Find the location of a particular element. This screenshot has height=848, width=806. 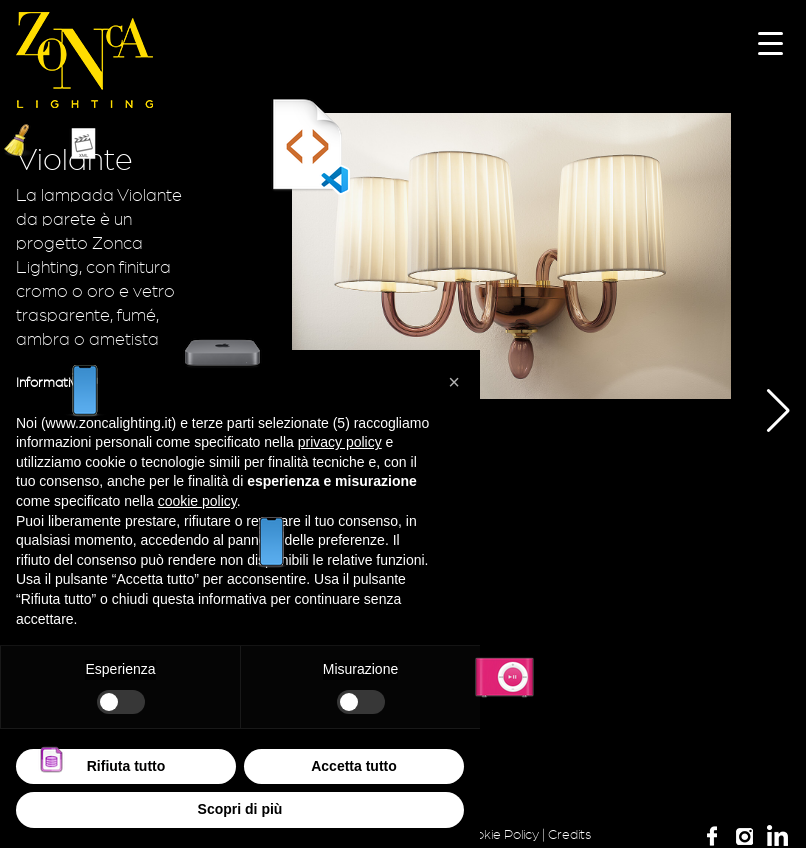

open a database template file is located at coordinates (51, 759).